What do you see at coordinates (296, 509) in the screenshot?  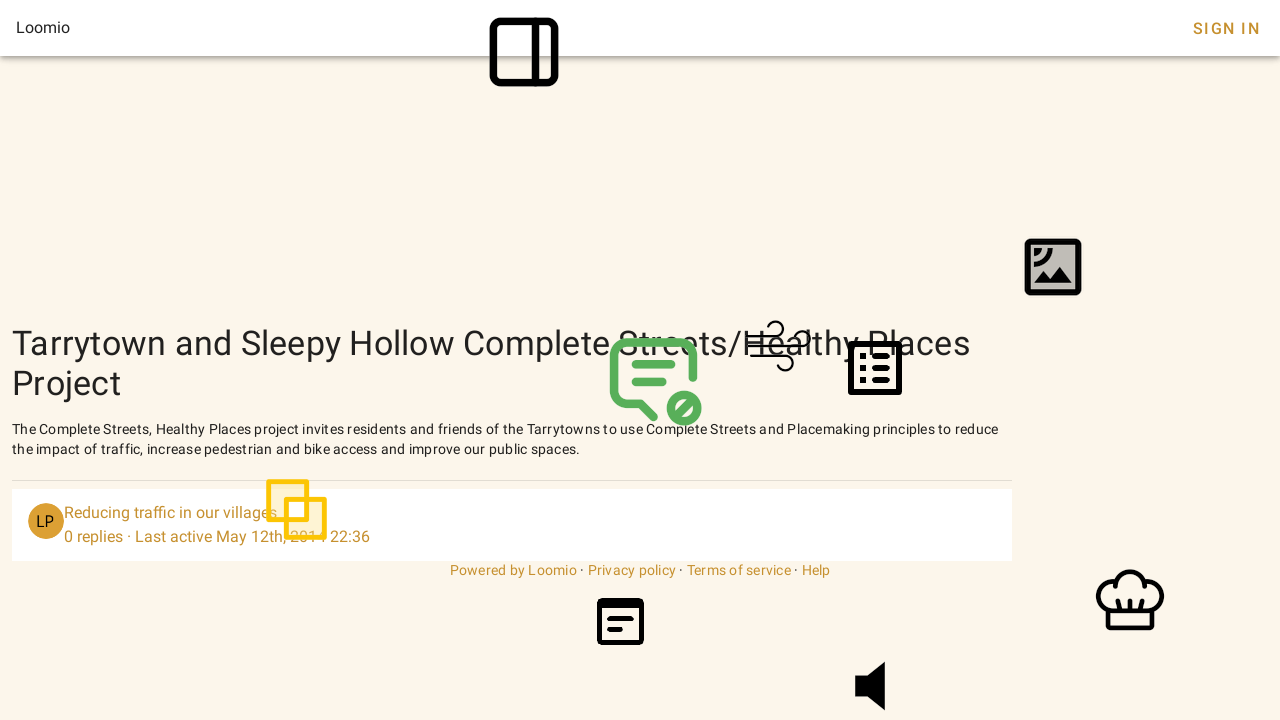 I see `exclude overlapping areas in a design tool` at bounding box center [296, 509].